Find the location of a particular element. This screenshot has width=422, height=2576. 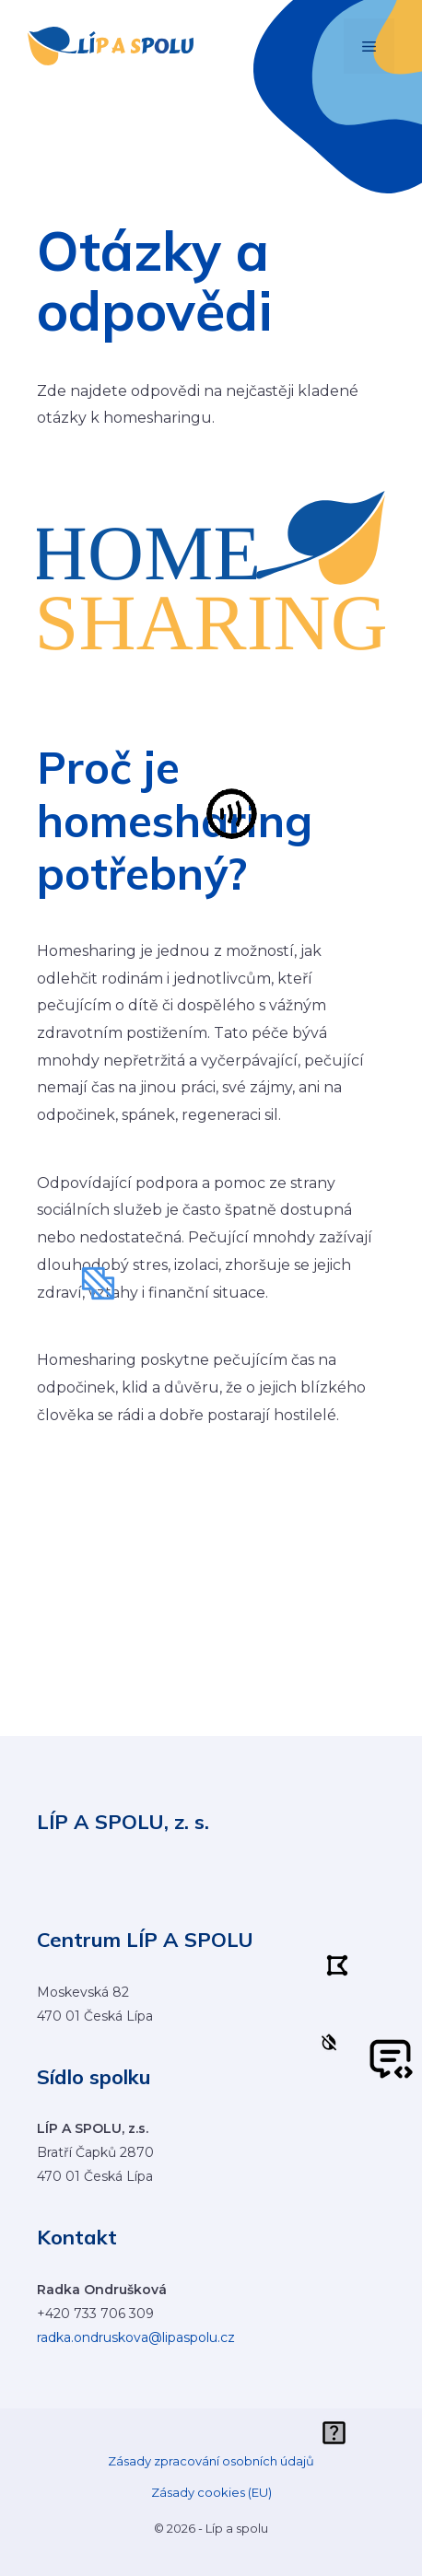

access help center or support resources is located at coordinates (334, 2432).